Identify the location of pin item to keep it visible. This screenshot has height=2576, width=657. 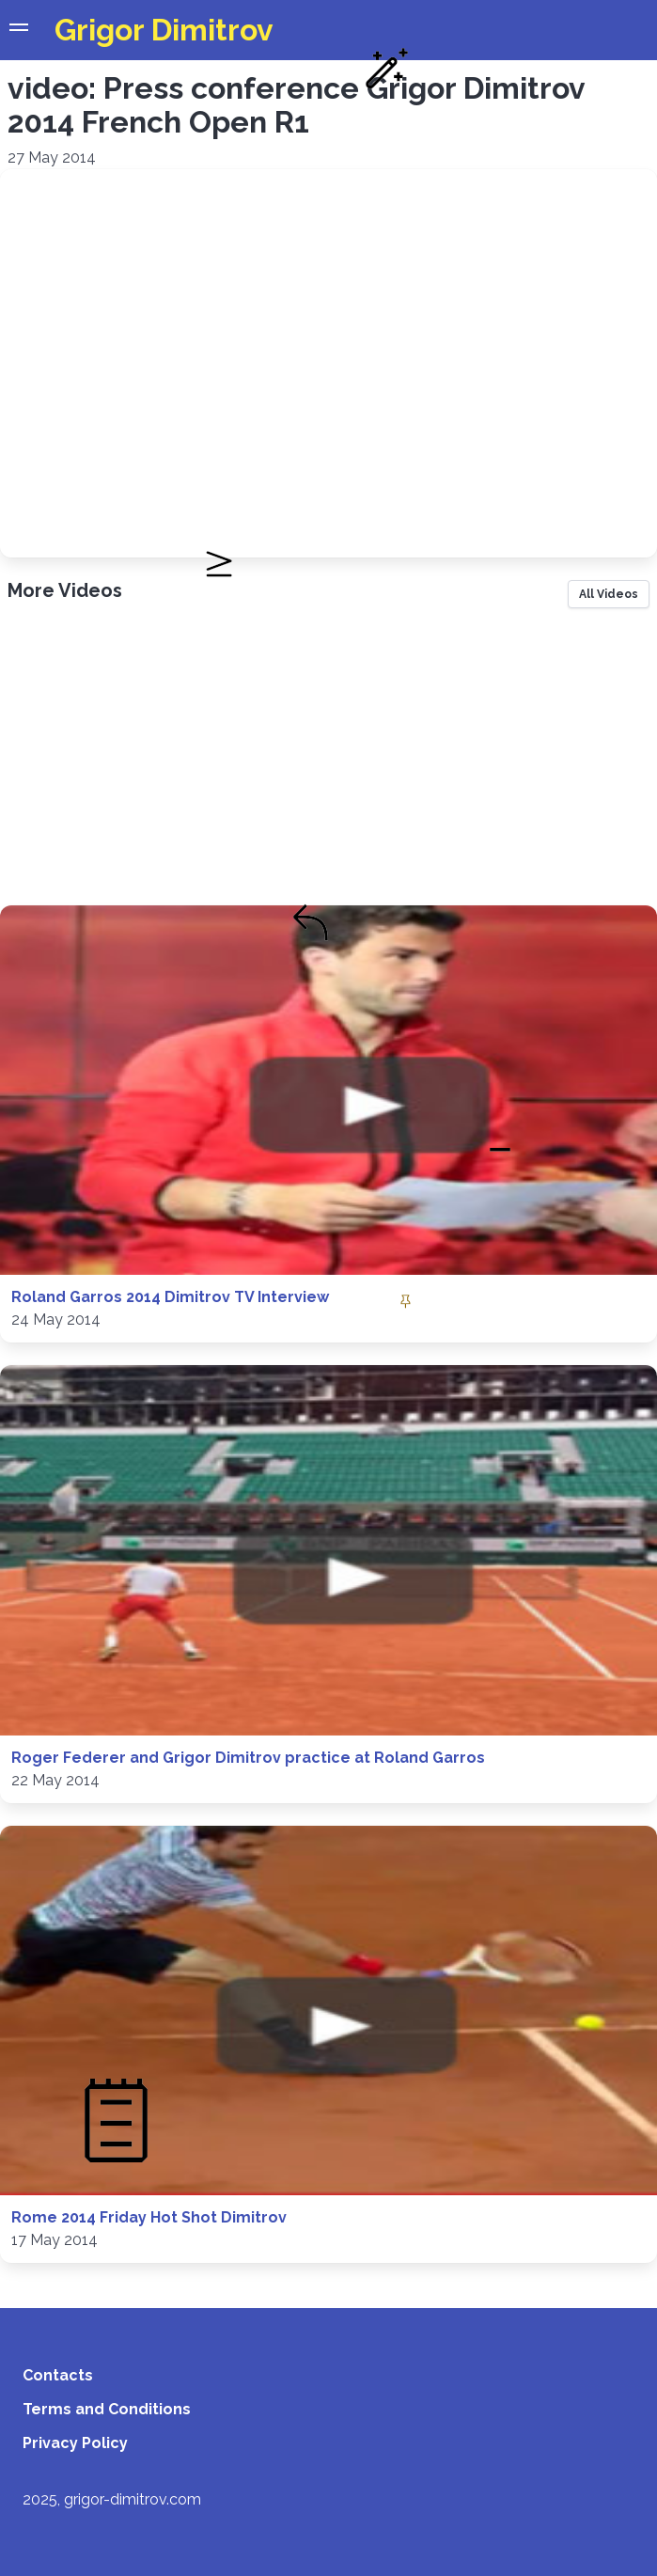
(406, 1301).